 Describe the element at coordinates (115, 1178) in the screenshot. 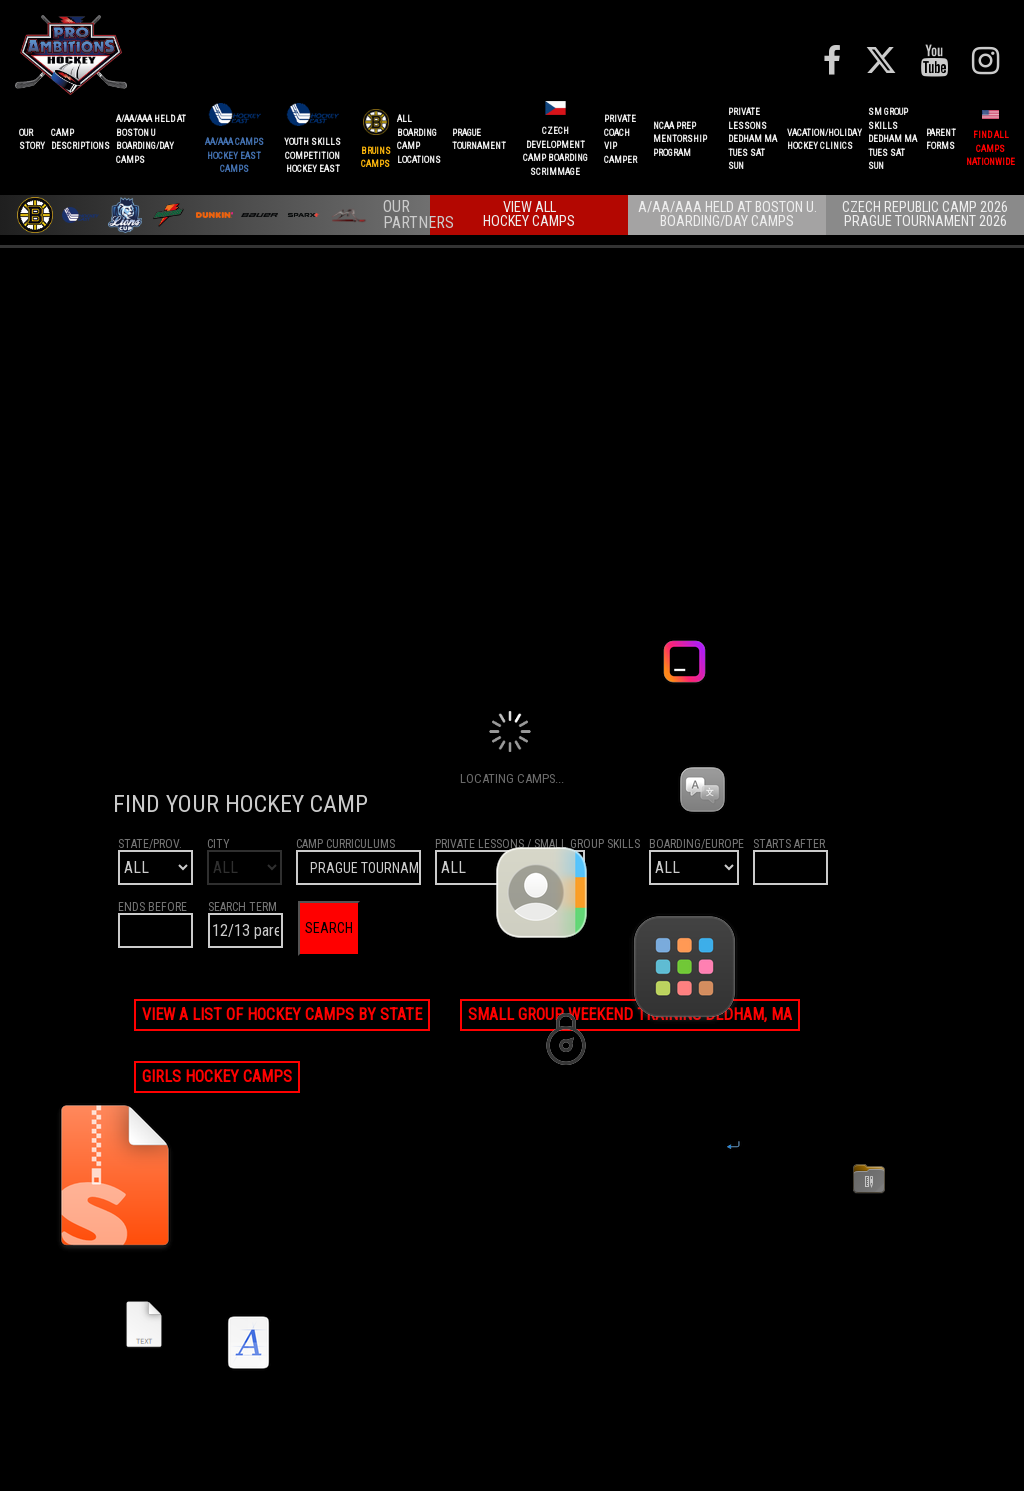

I see `sogou input method skin file` at that location.